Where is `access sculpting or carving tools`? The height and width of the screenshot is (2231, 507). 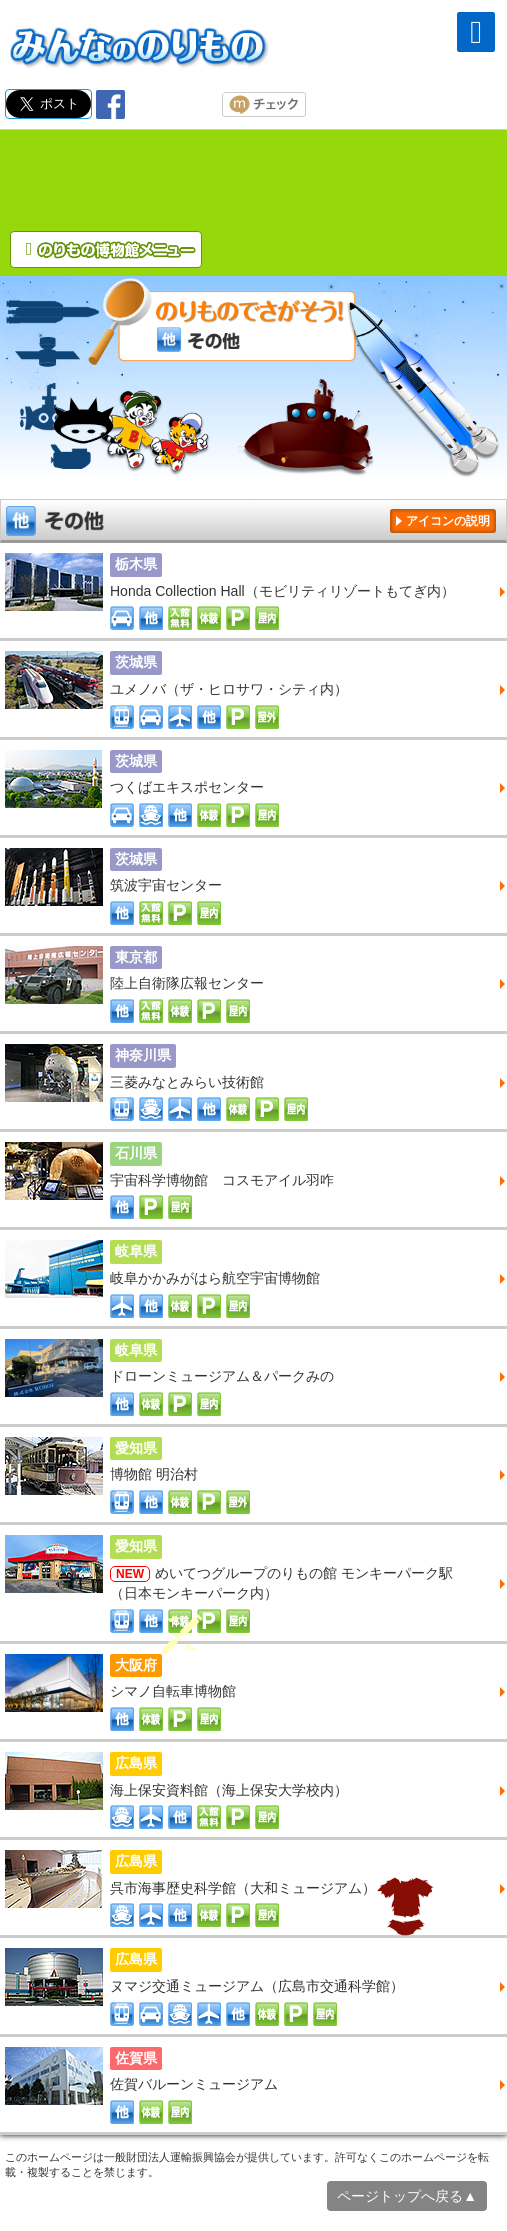
access sculpting or carving tools is located at coordinates (182, 1633).